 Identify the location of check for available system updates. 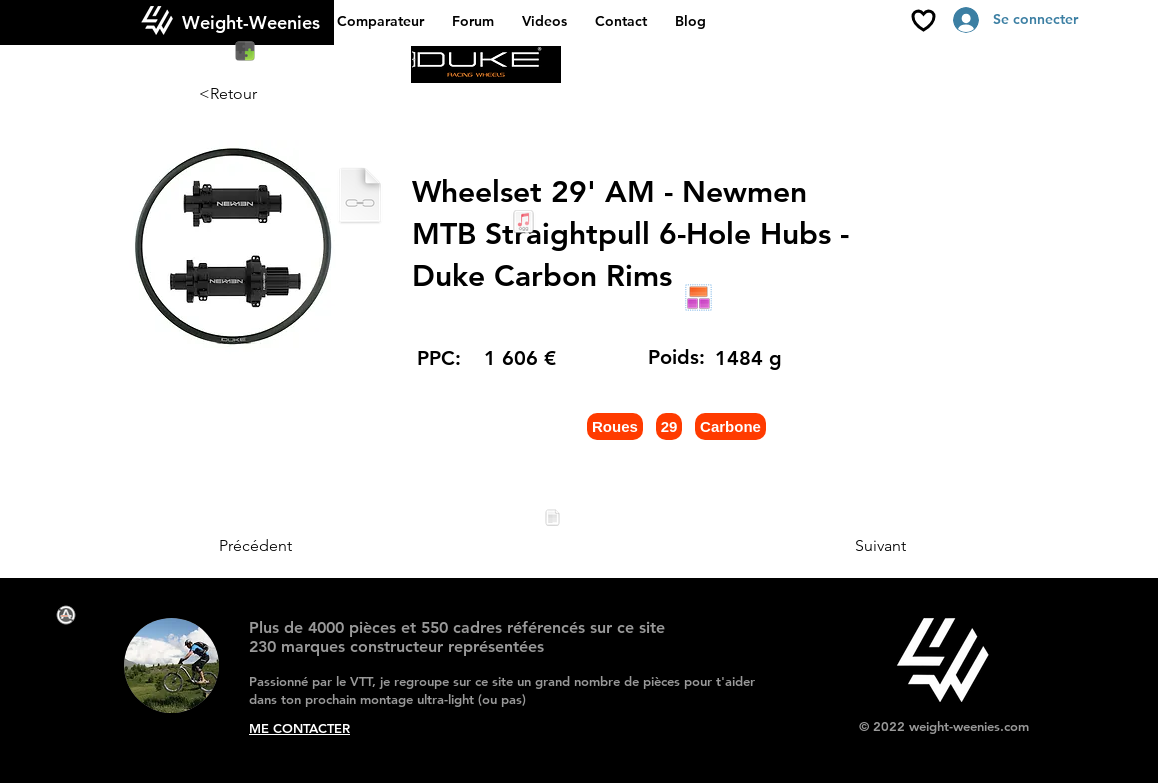
(66, 615).